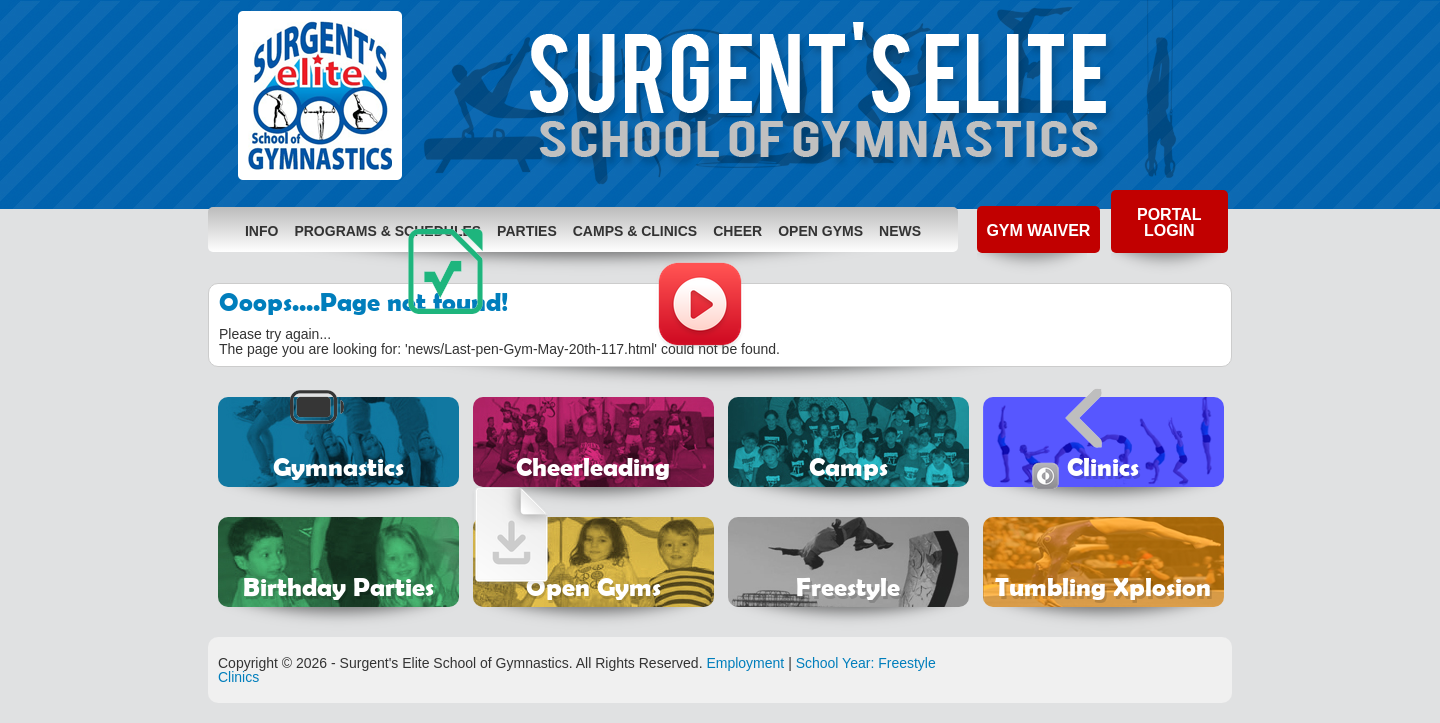  I want to click on download or install a text-based configuration file, so click(511, 536).